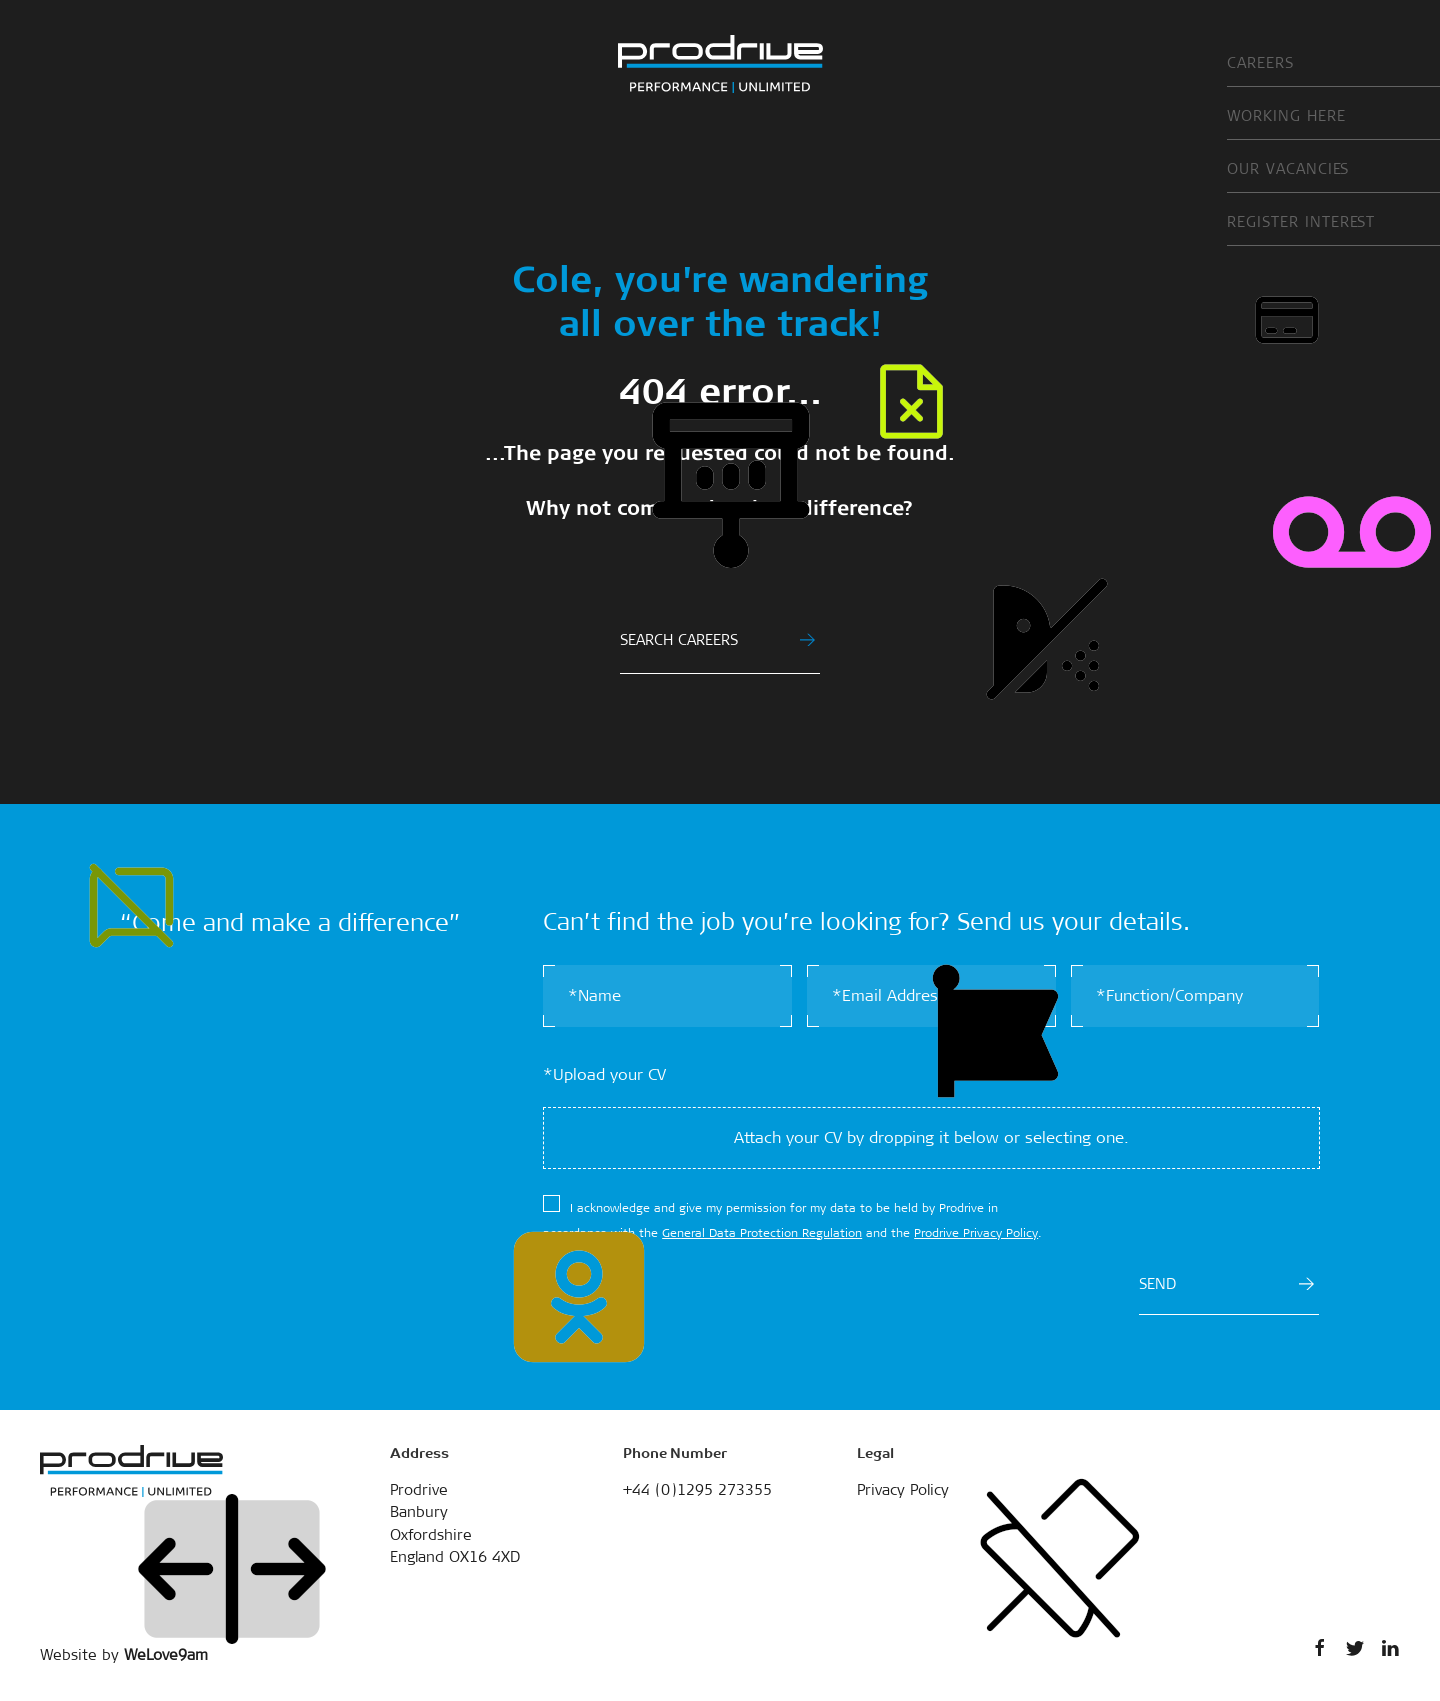  Describe the element at coordinates (1053, 1564) in the screenshot. I see `unpin an item from its current location` at that location.